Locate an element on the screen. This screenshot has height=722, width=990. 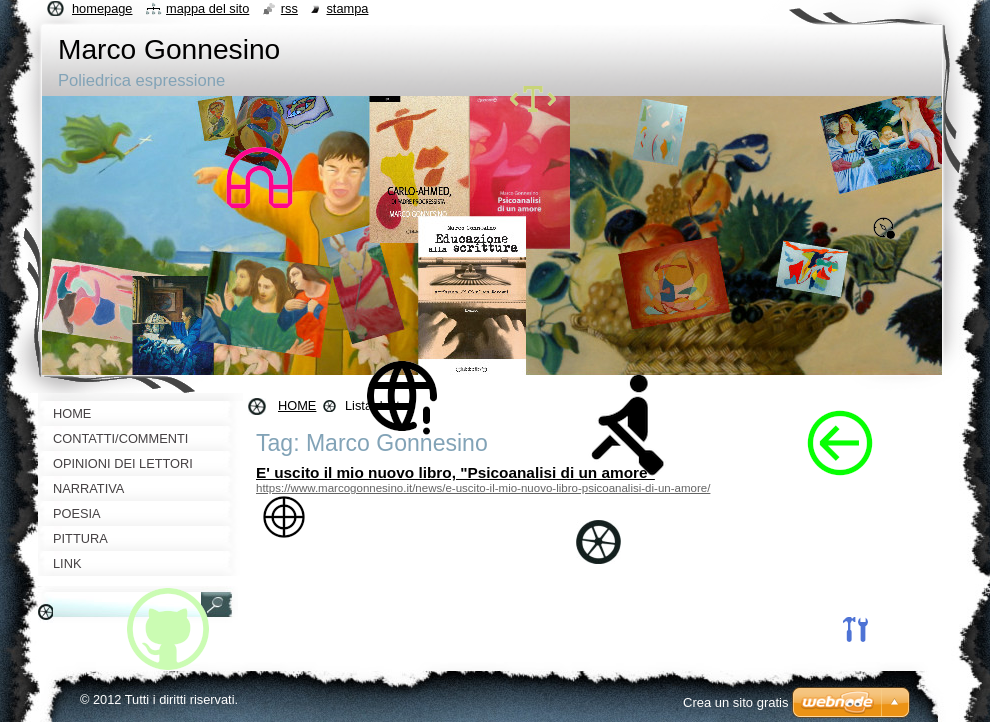
indicates current location on a map is located at coordinates (883, 227).